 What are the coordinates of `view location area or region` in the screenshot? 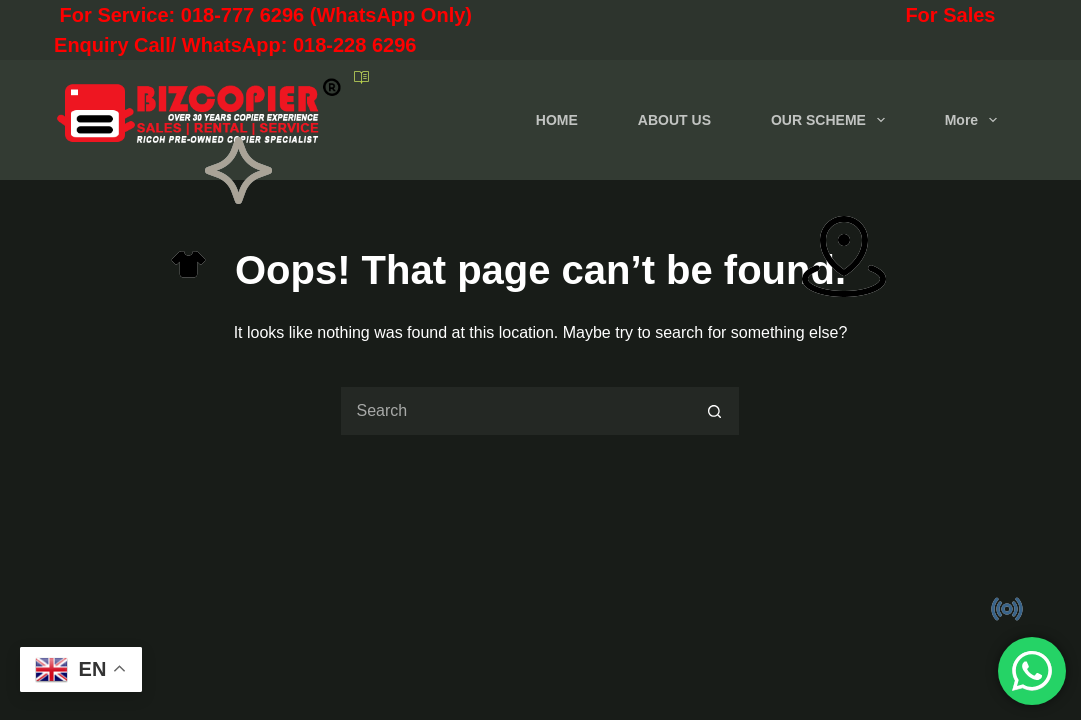 It's located at (844, 258).